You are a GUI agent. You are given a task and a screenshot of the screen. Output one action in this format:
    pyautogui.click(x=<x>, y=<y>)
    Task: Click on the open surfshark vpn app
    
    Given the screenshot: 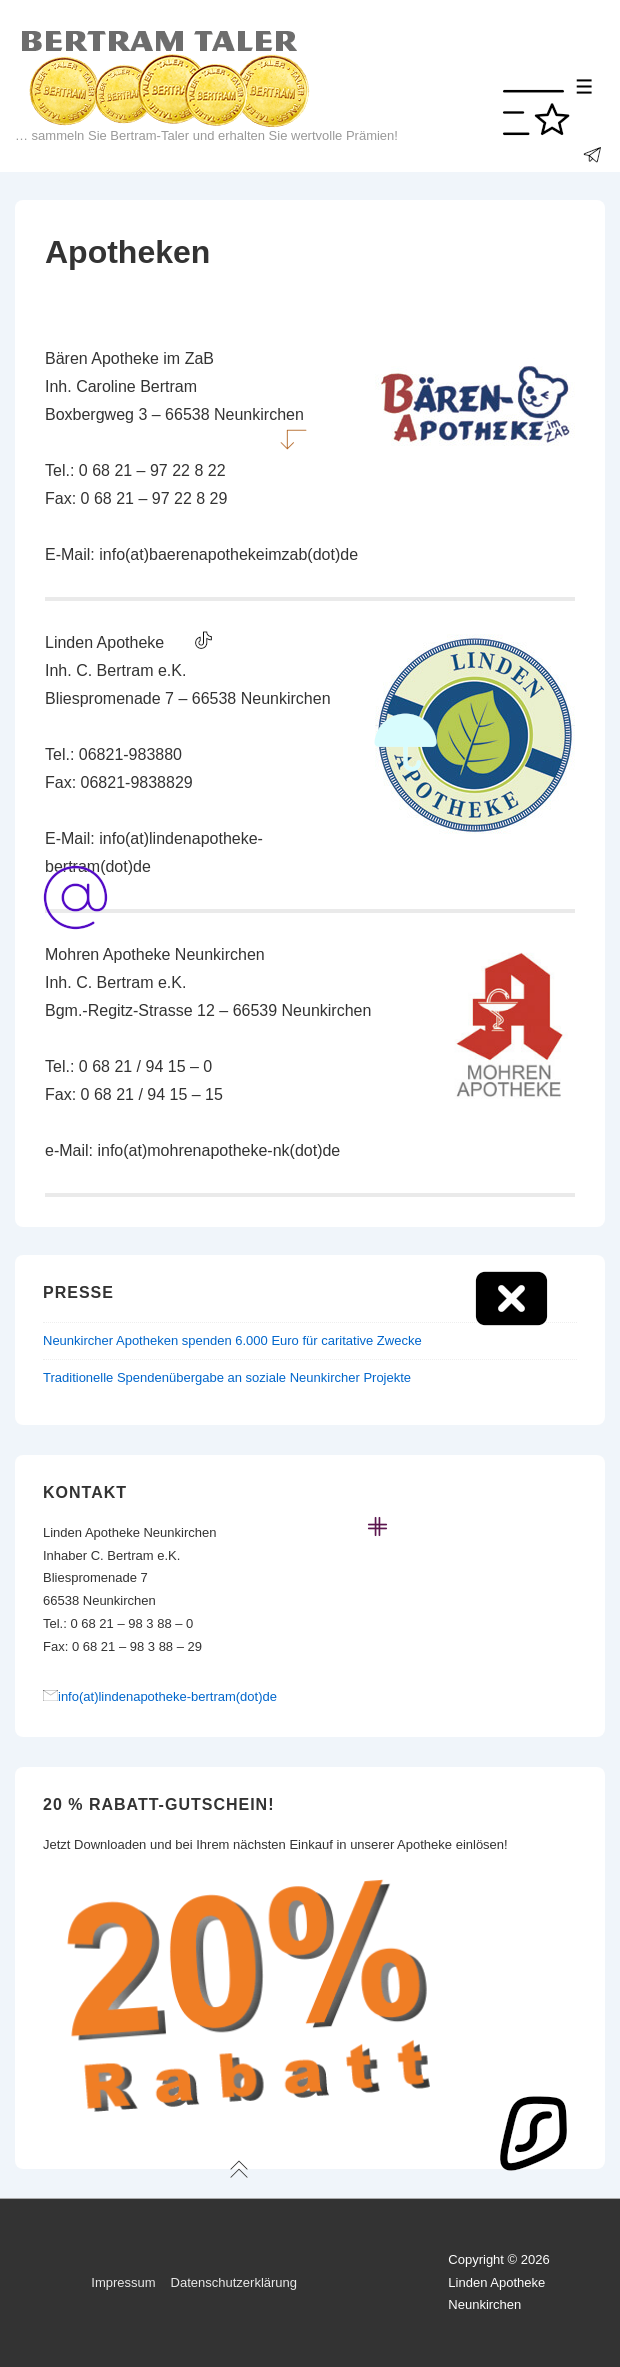 What is the action you would take?
    pyautogui.click(x=533, y=2133)
    